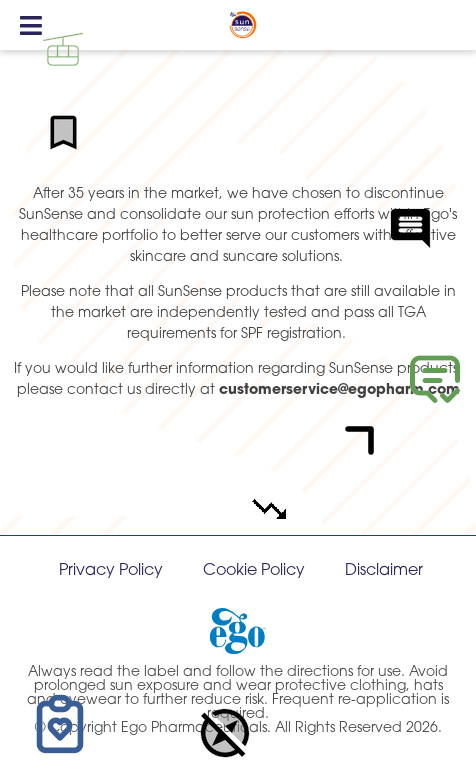 The image size is (476, 771). I want to click on disable compass or navigation mode, so click(225, 733).